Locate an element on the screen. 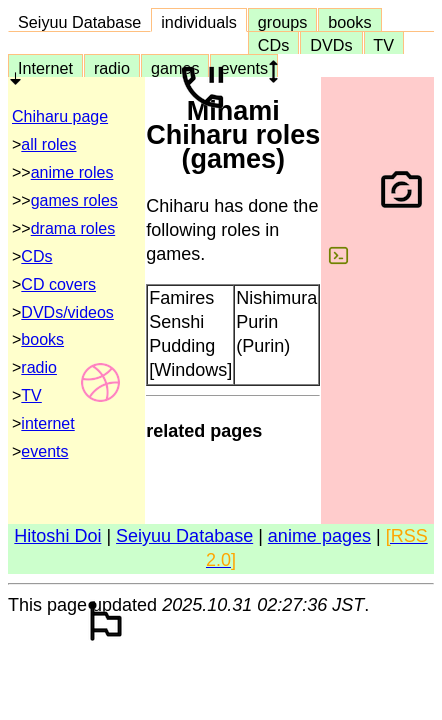 The image size is (442, 720). access flag emoji options is located at coordinates (105, 622).